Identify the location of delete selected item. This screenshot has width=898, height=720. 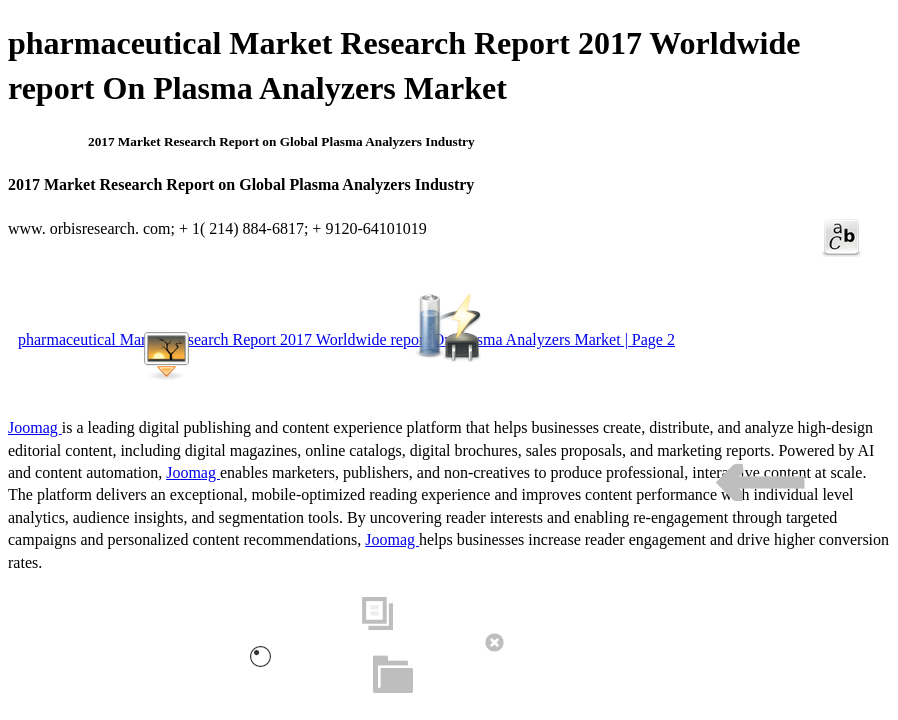
(494, 642).